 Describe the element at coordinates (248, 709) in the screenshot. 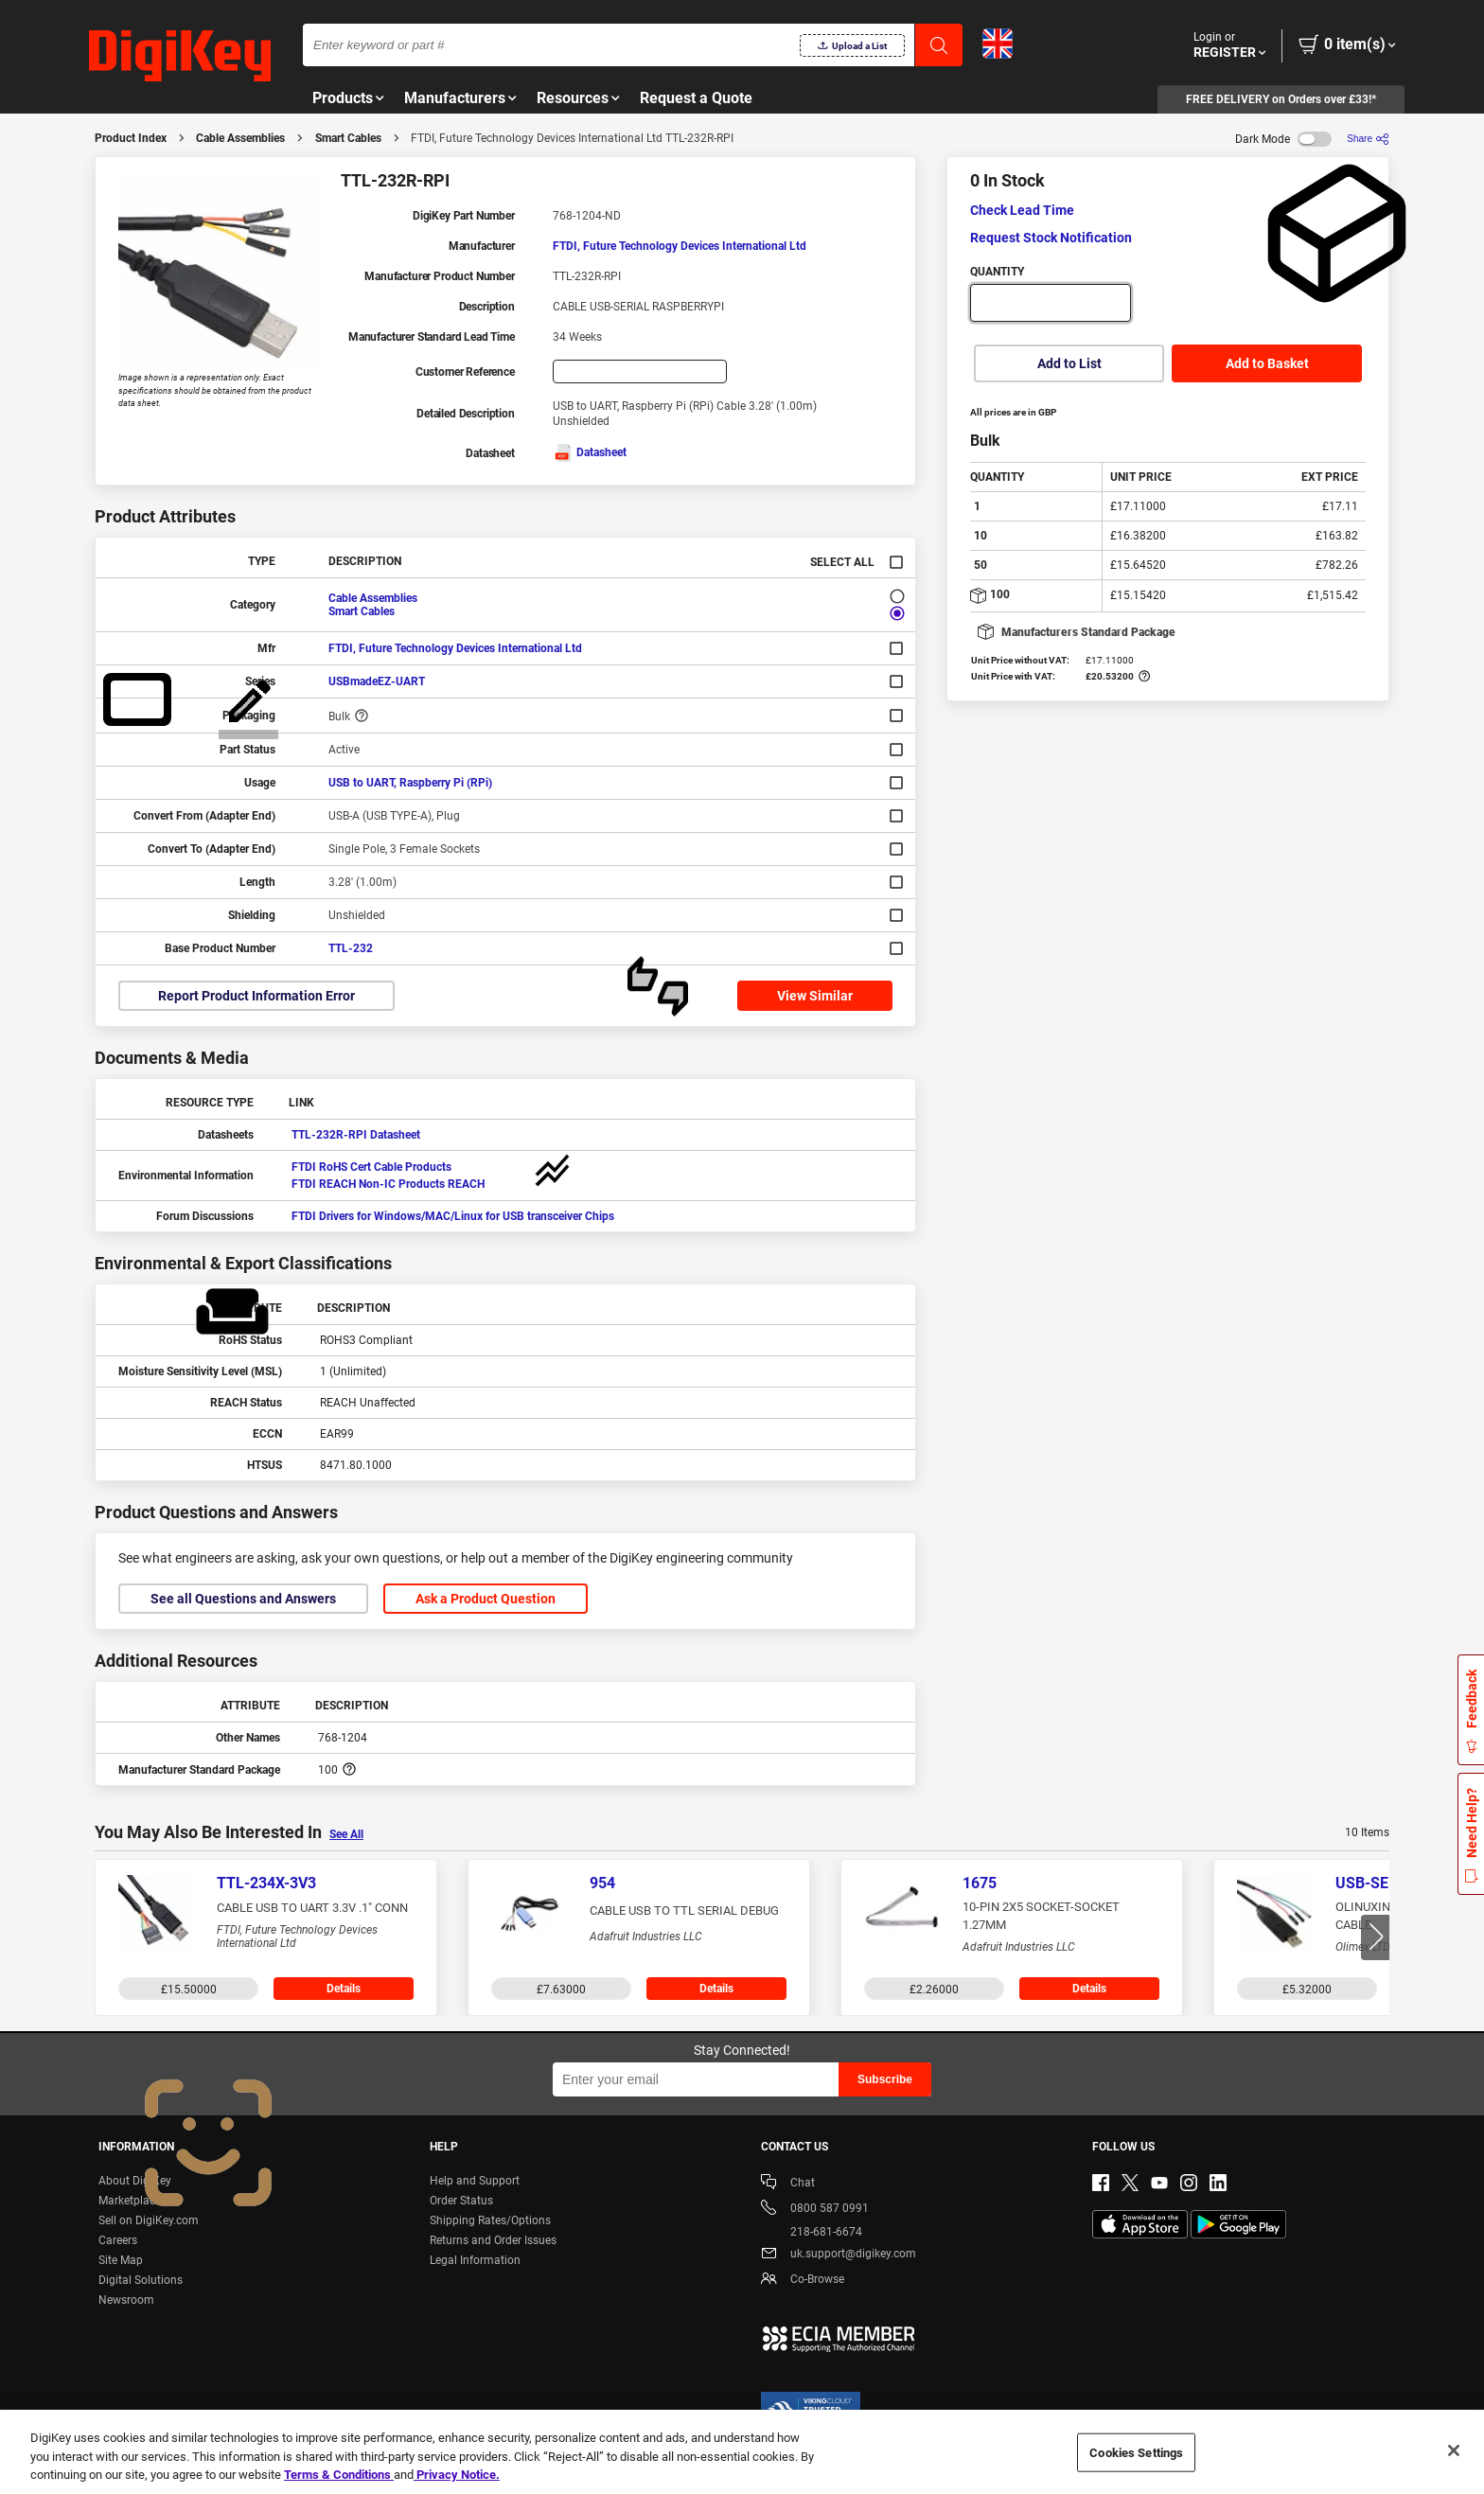

I see `edit or change border color` at that location.